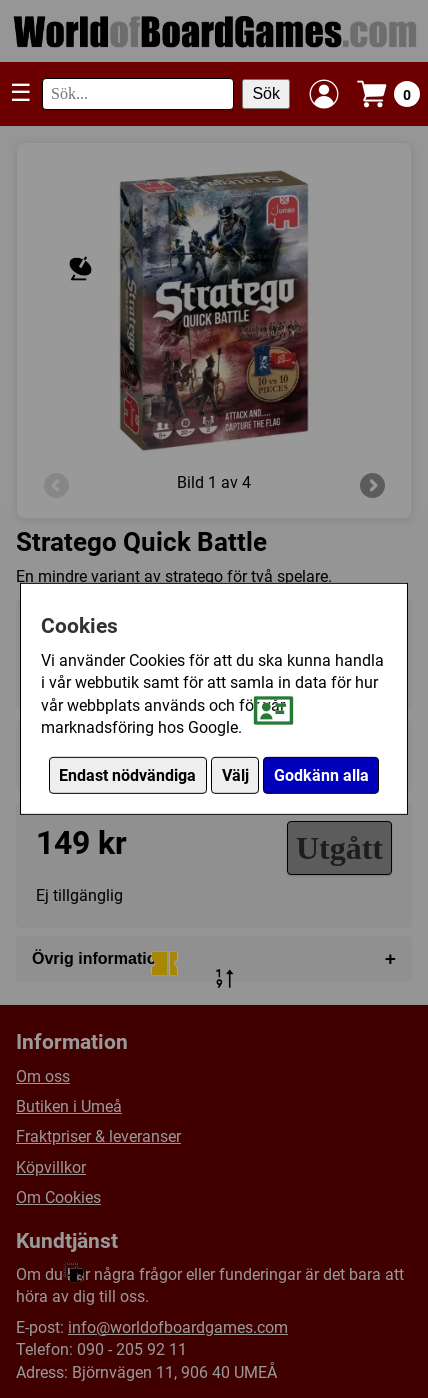  Describe the element at coordinates (80, 268) in the screenshot. I see `access radar or scanning features` at that location.